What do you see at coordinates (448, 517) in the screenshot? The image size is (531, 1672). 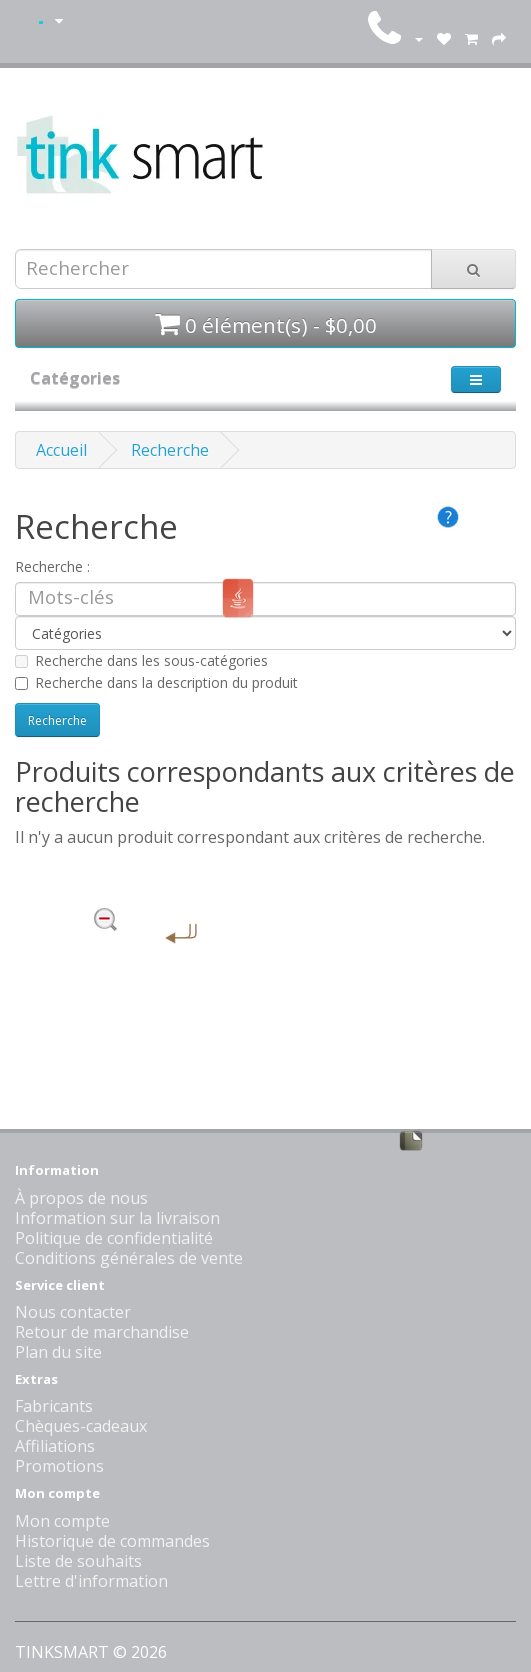 I see `indicates help or additional information is available` at bounding box center [448, 517].